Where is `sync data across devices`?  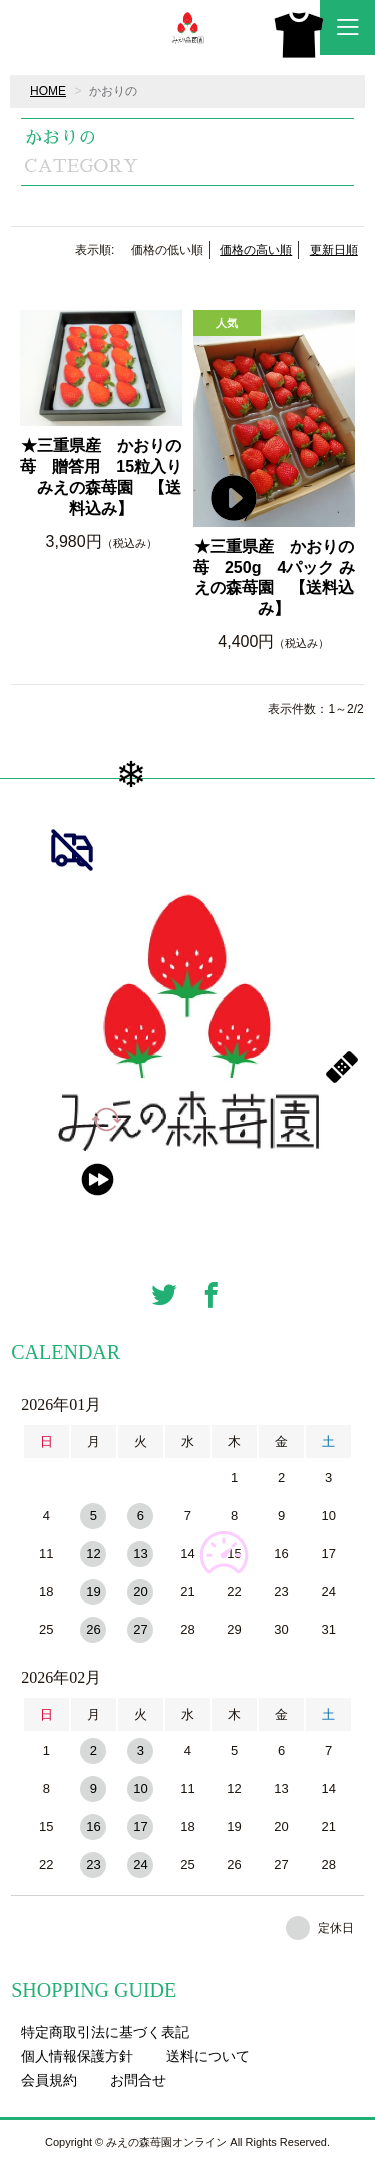 sync data across devices is located at coordinates (106, 1119).